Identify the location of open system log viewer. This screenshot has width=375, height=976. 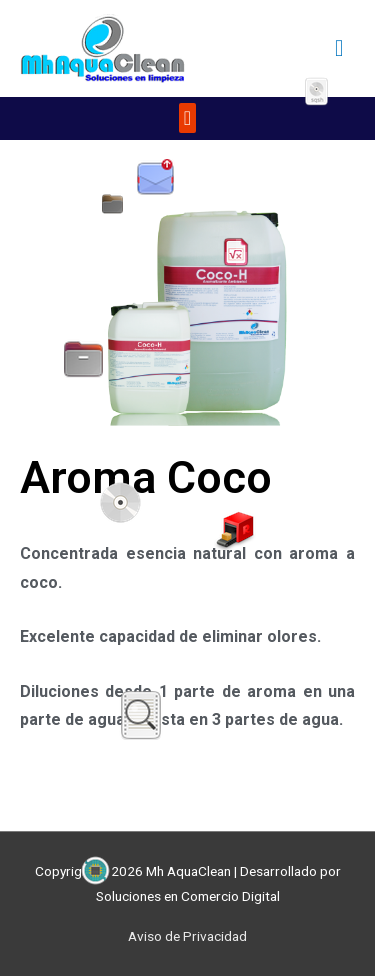
(141, 715).